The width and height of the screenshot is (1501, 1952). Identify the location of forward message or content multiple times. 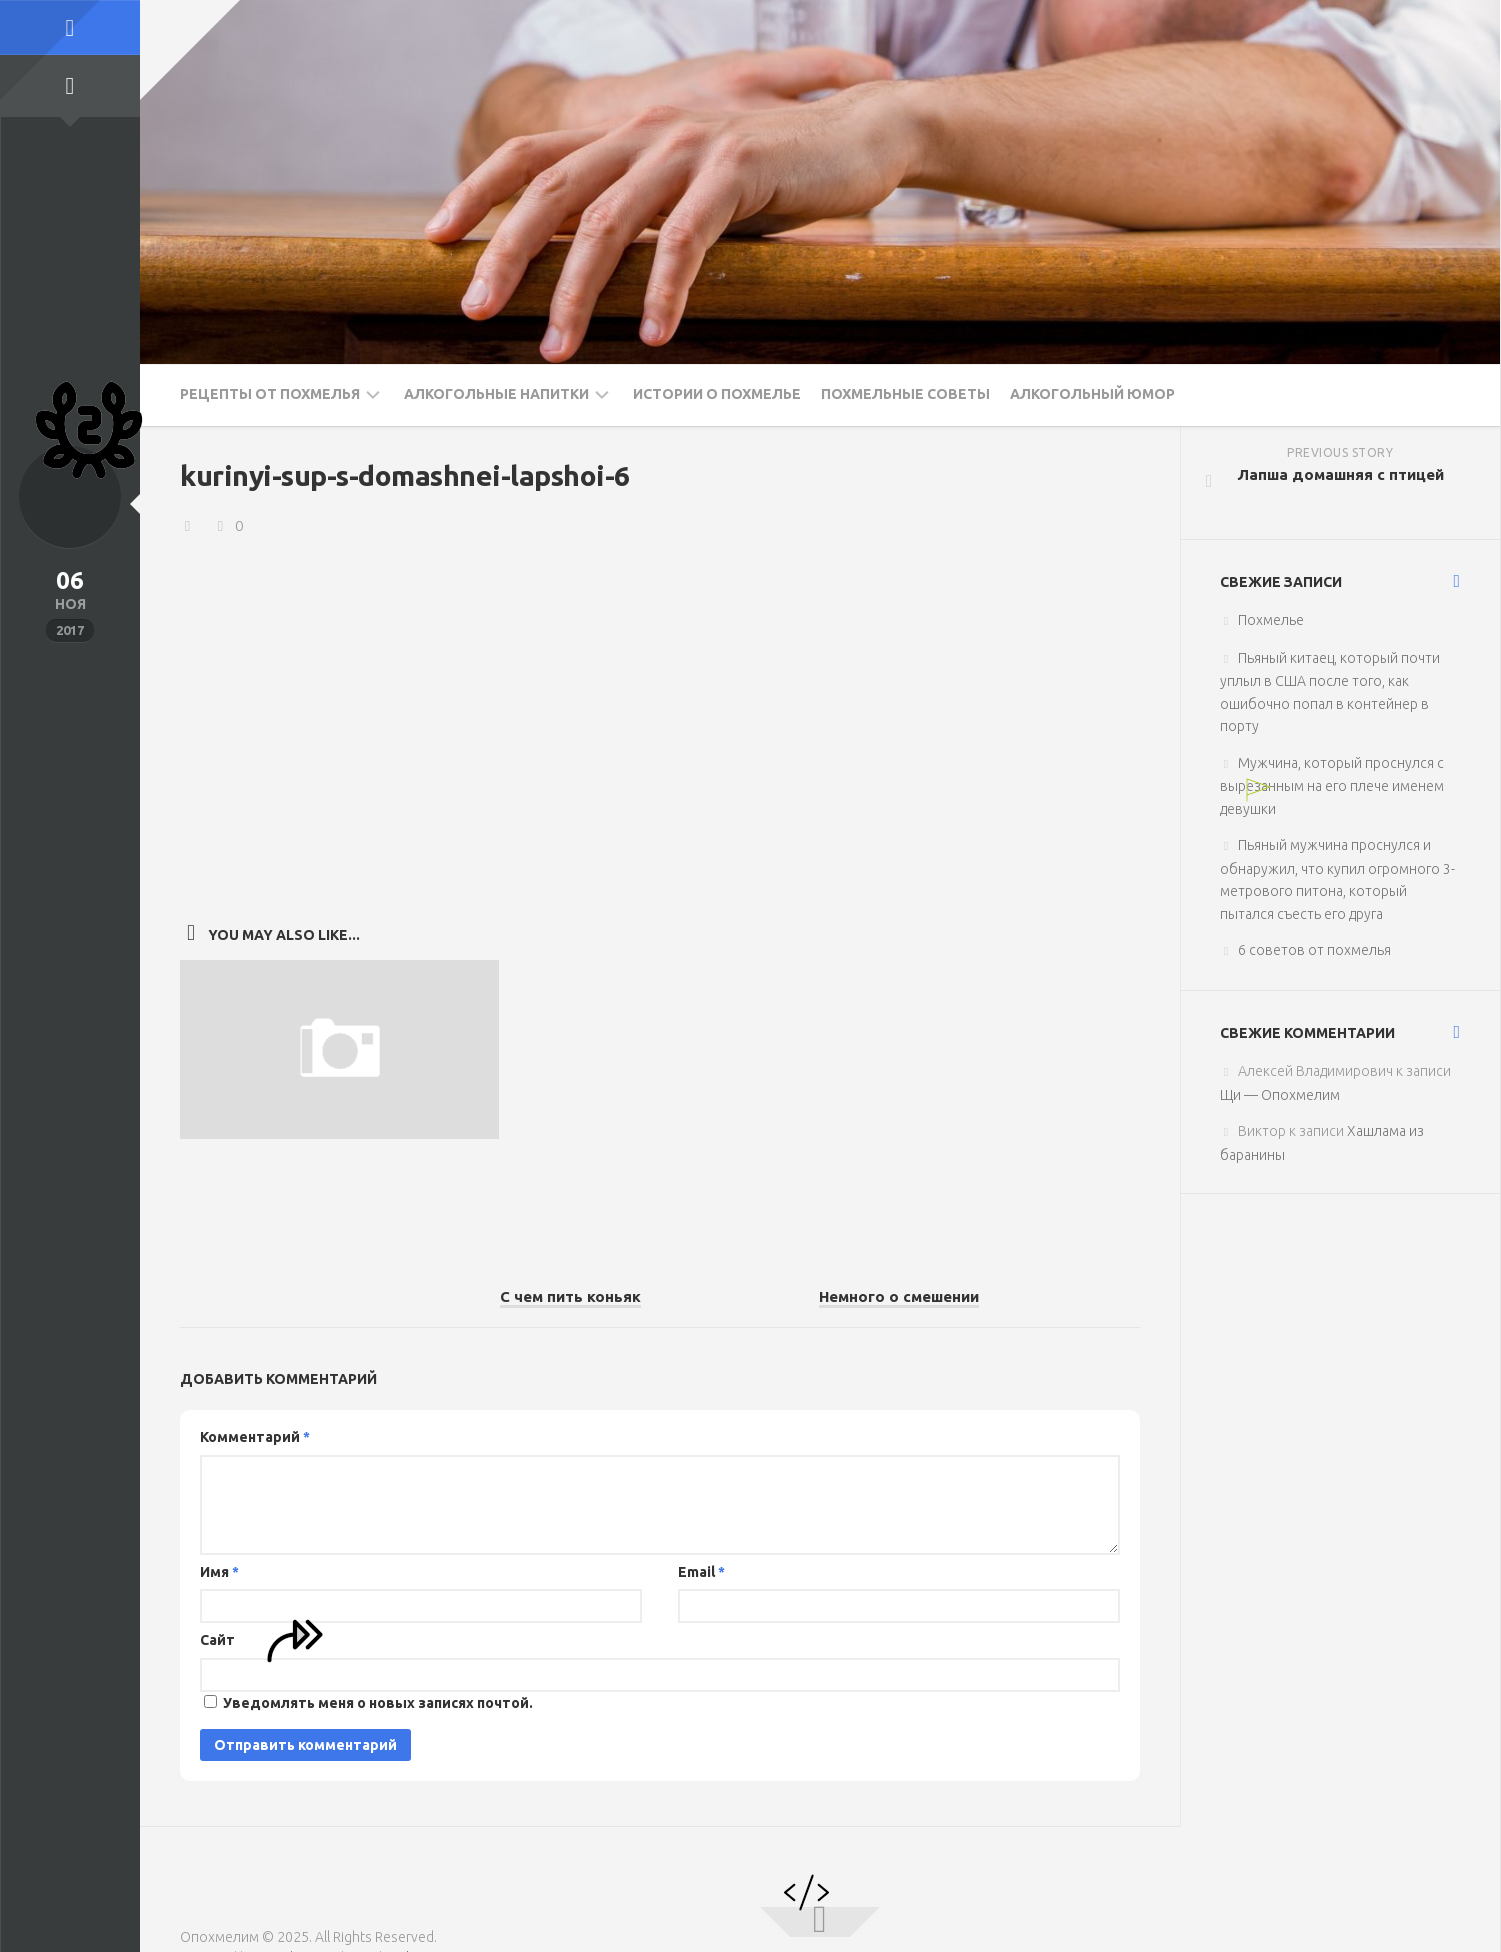
(295, 1641).